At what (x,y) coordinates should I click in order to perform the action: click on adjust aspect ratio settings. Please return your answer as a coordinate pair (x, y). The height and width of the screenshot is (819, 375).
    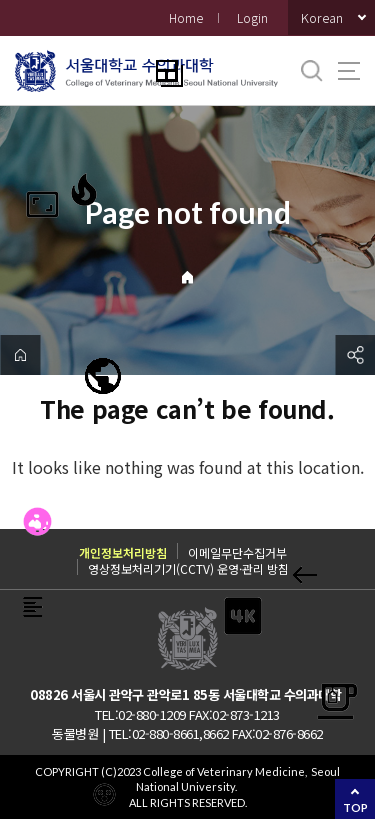
    Looking at the image, I should click on (42, 204).